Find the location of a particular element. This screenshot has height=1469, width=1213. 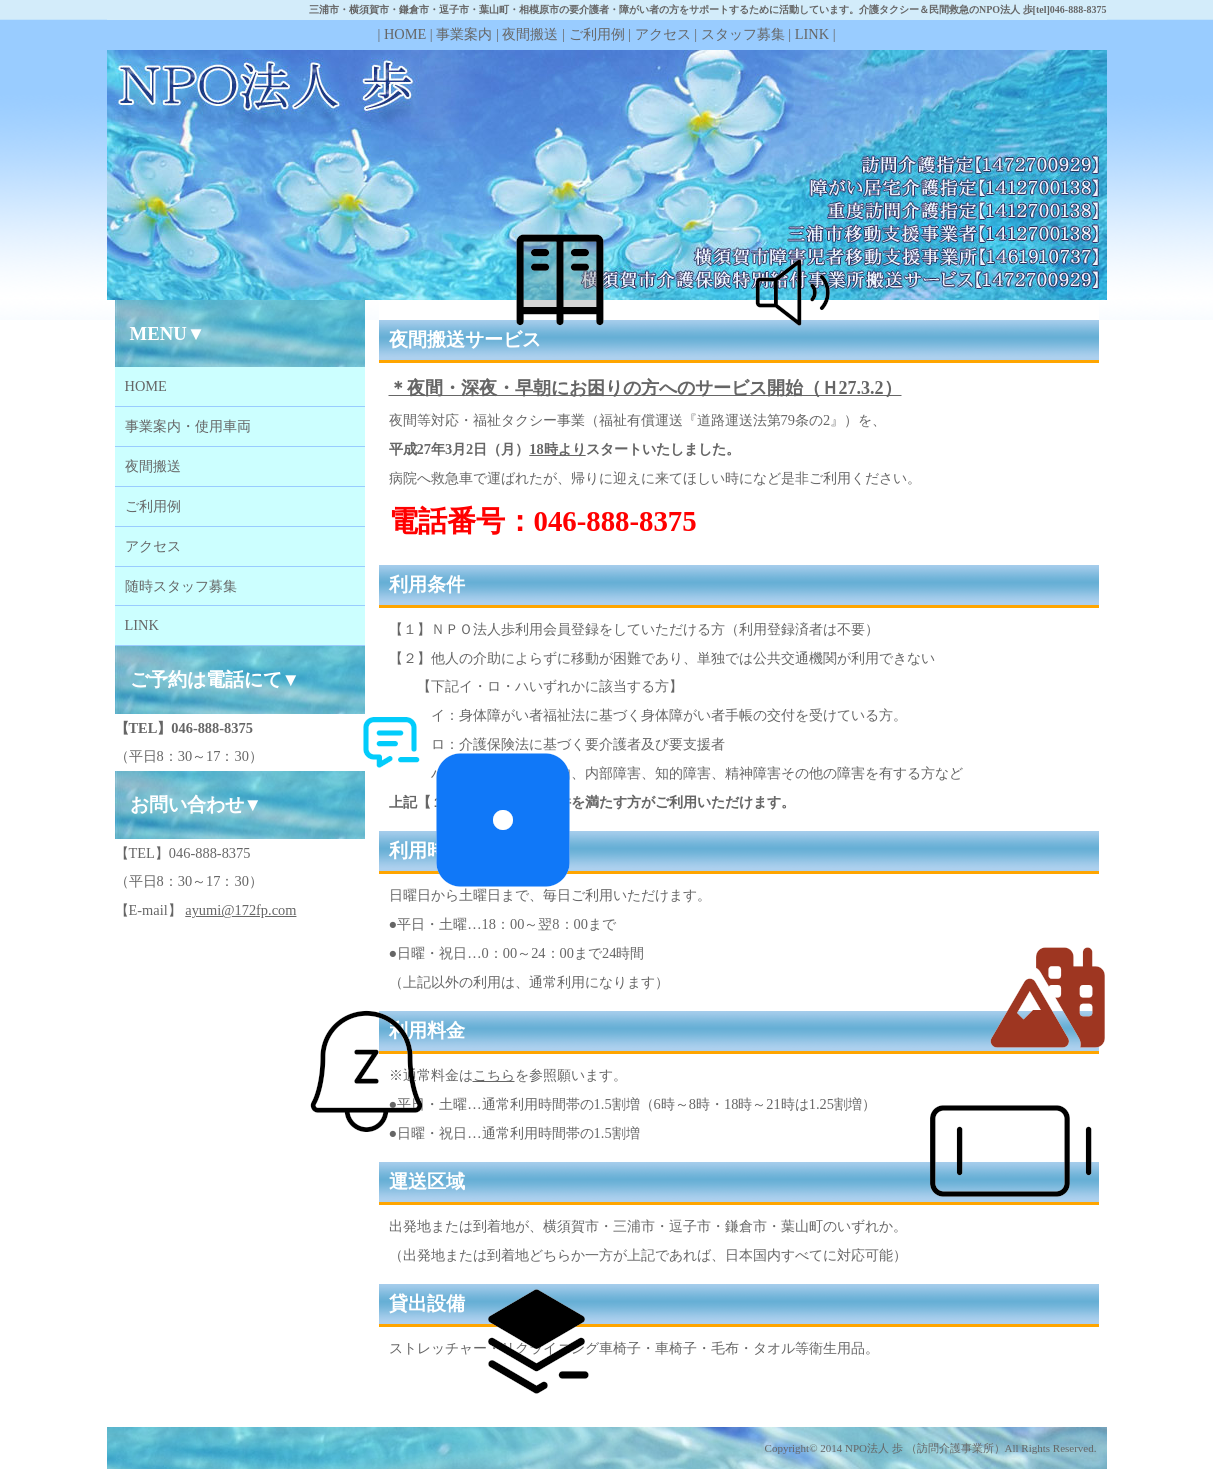

explore outdoor and urban destinations is located at coordinates (1048, 997).